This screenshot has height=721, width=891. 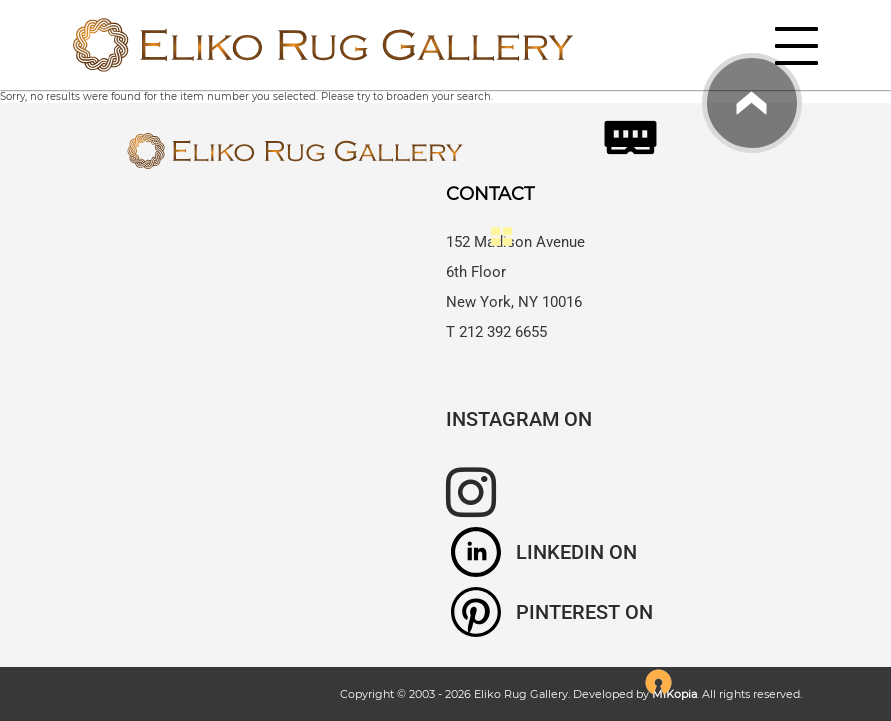 I want to click on switch to grid view layout, so click(x=501, y=236).